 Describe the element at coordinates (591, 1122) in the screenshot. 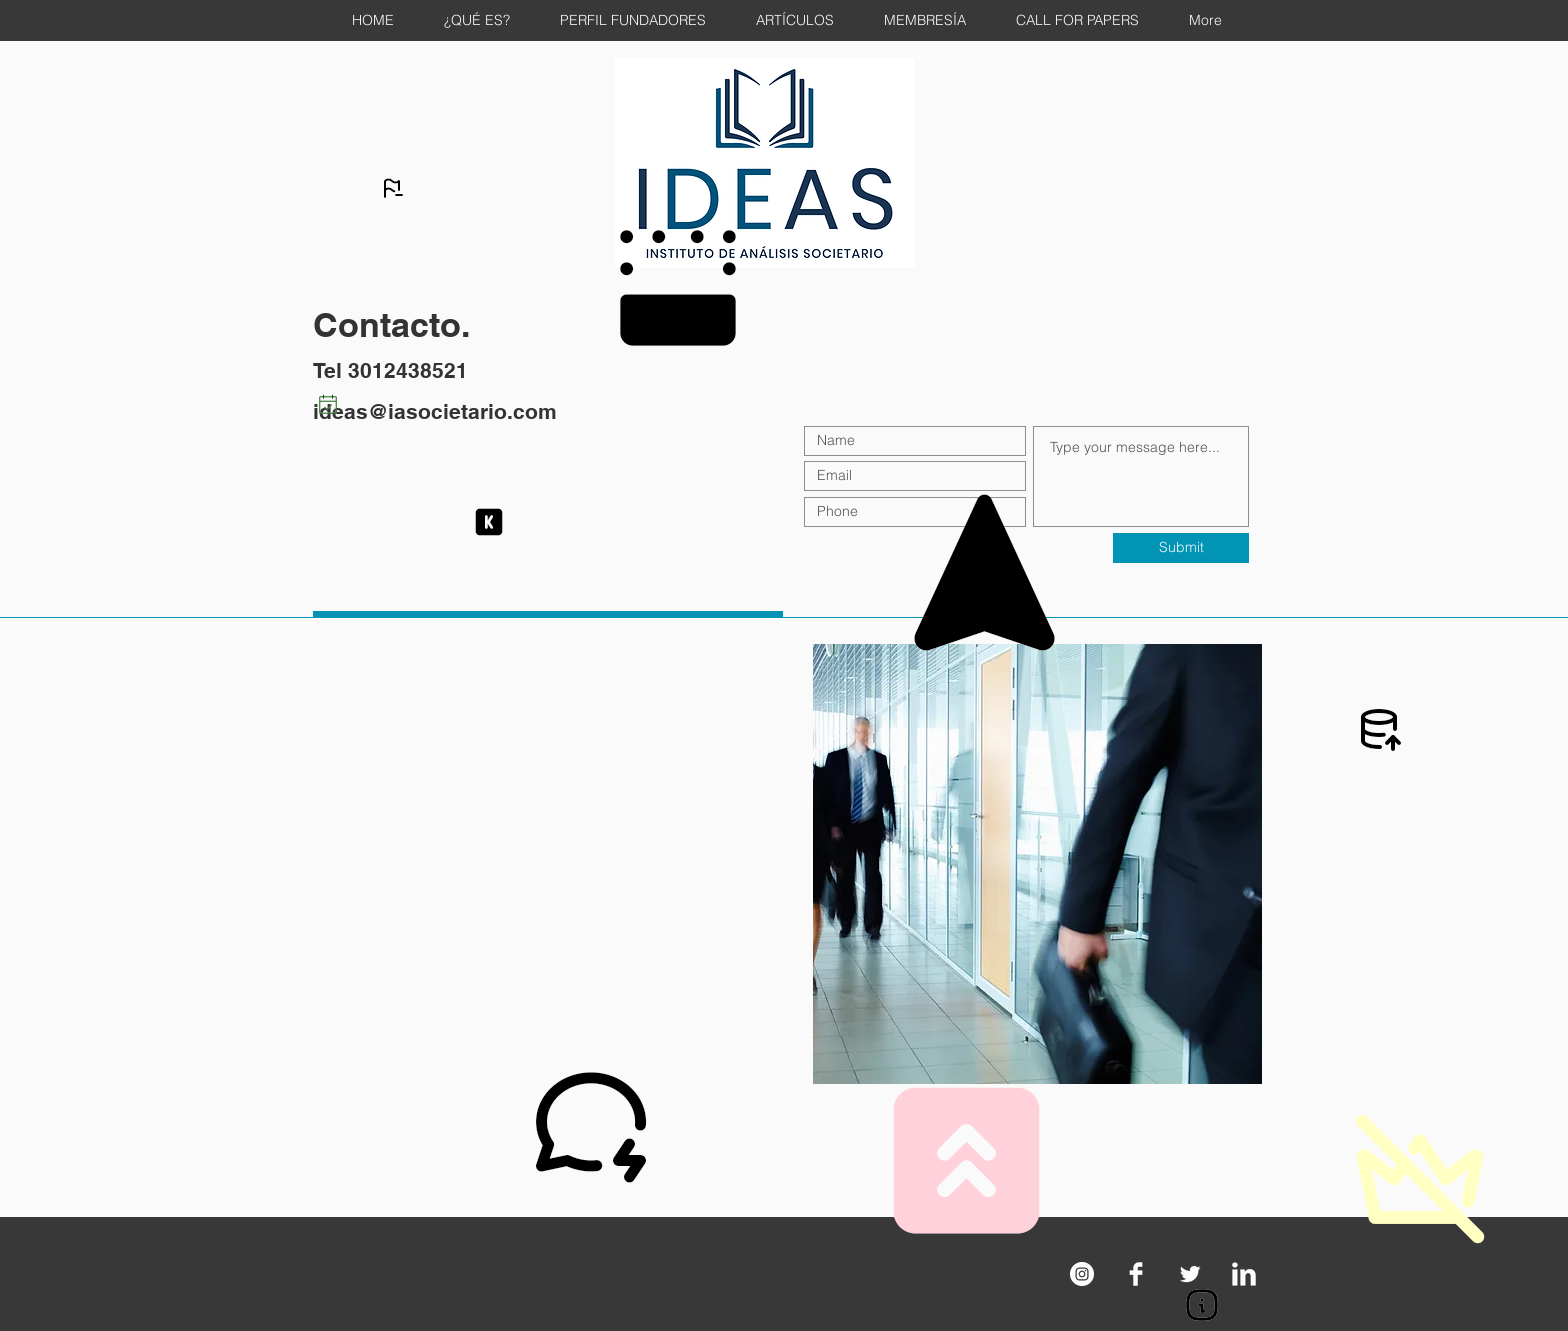

I see `send a quick or instant message` at that location.